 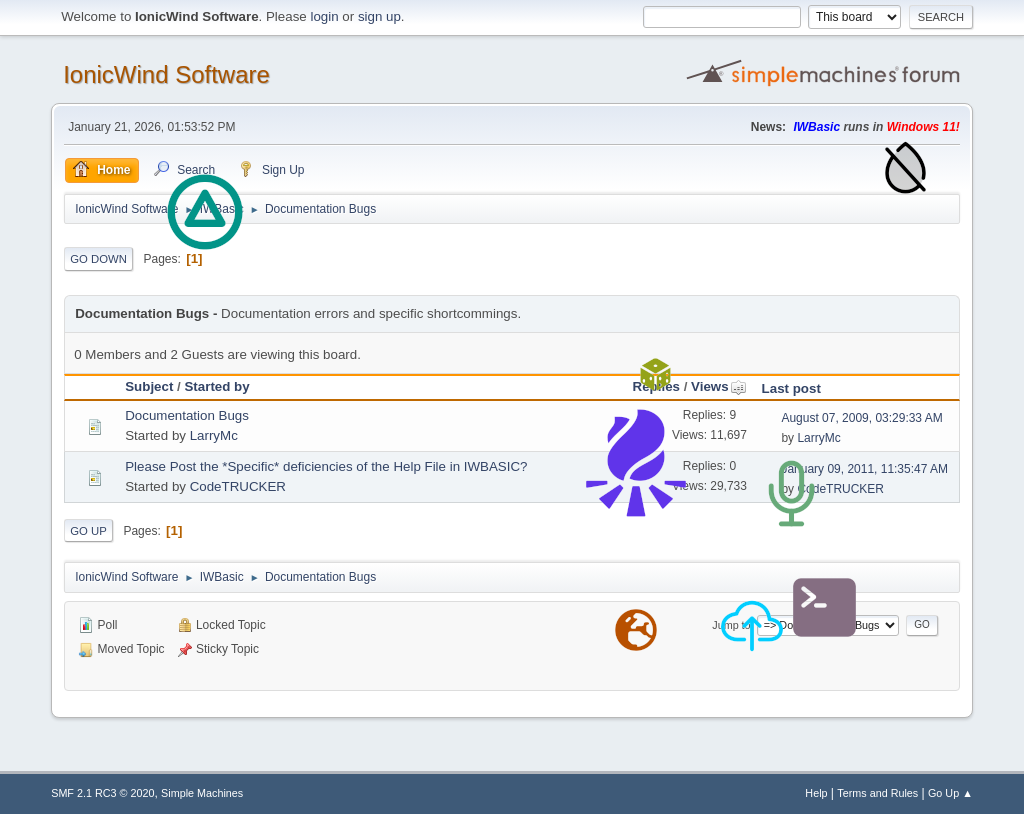 I want to click on upload a file to cloud storage, so click(x=752, y=626).